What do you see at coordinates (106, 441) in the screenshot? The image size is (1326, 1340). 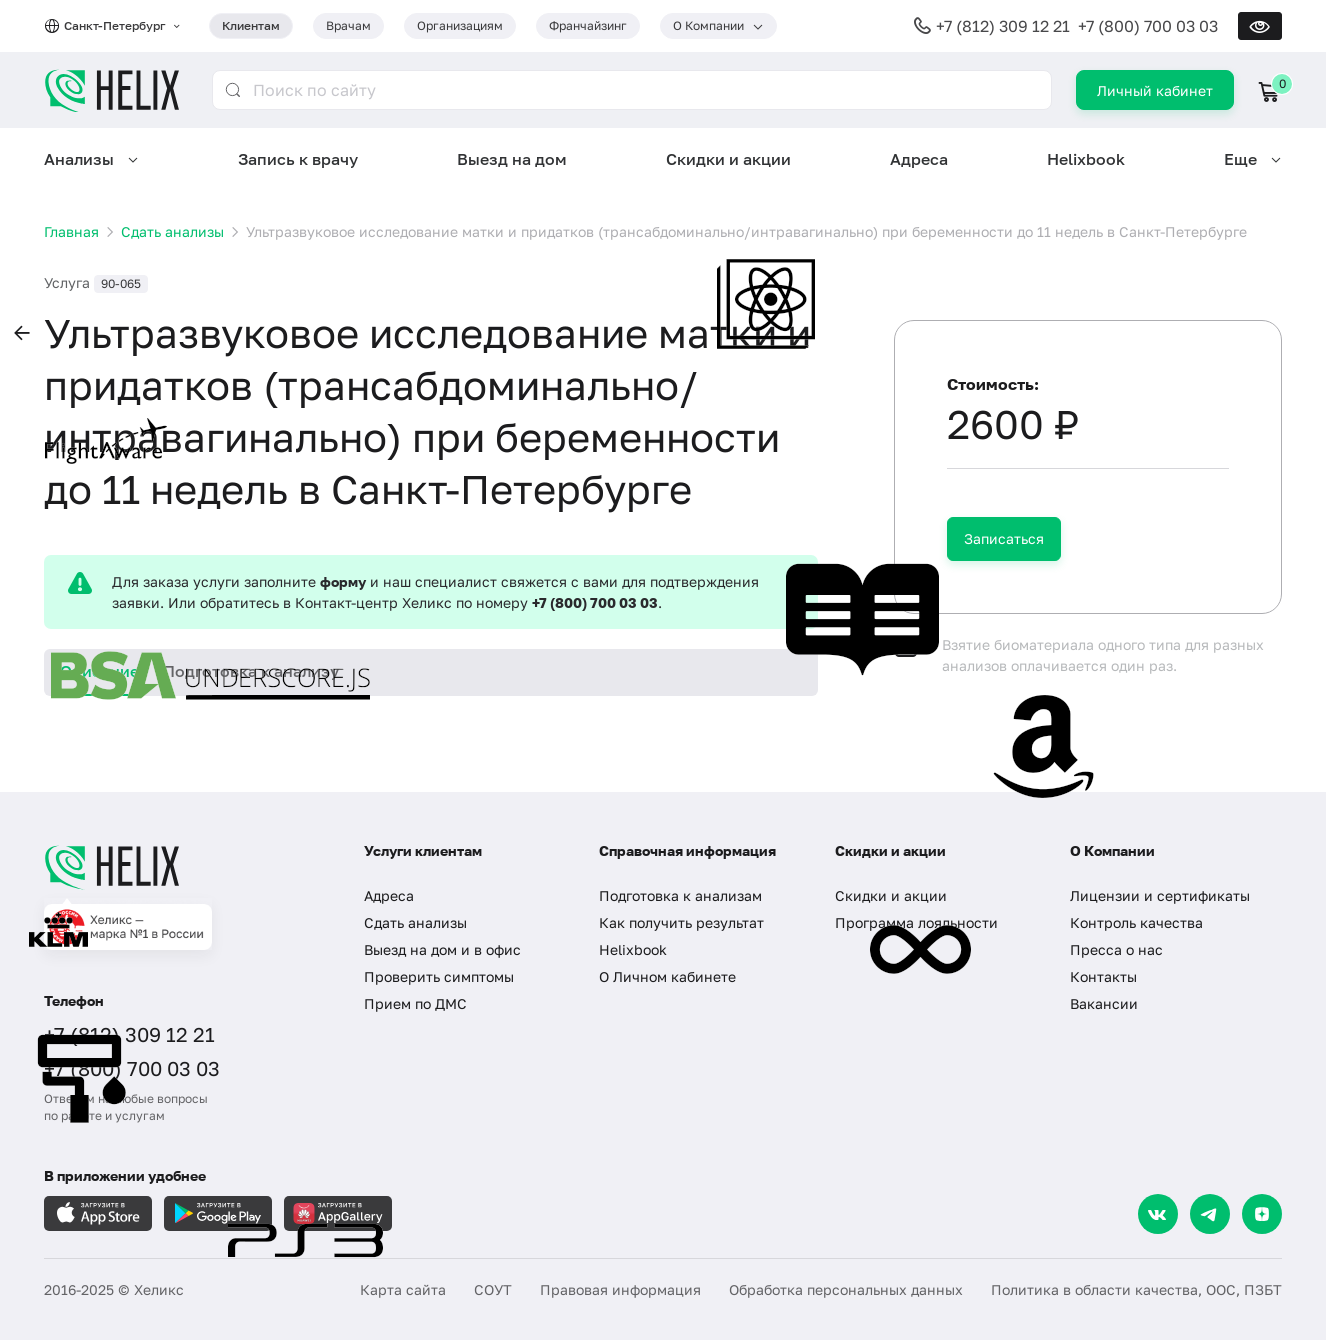 I see `open FlightAware flight tracking app` at bounding box center [106, 441].